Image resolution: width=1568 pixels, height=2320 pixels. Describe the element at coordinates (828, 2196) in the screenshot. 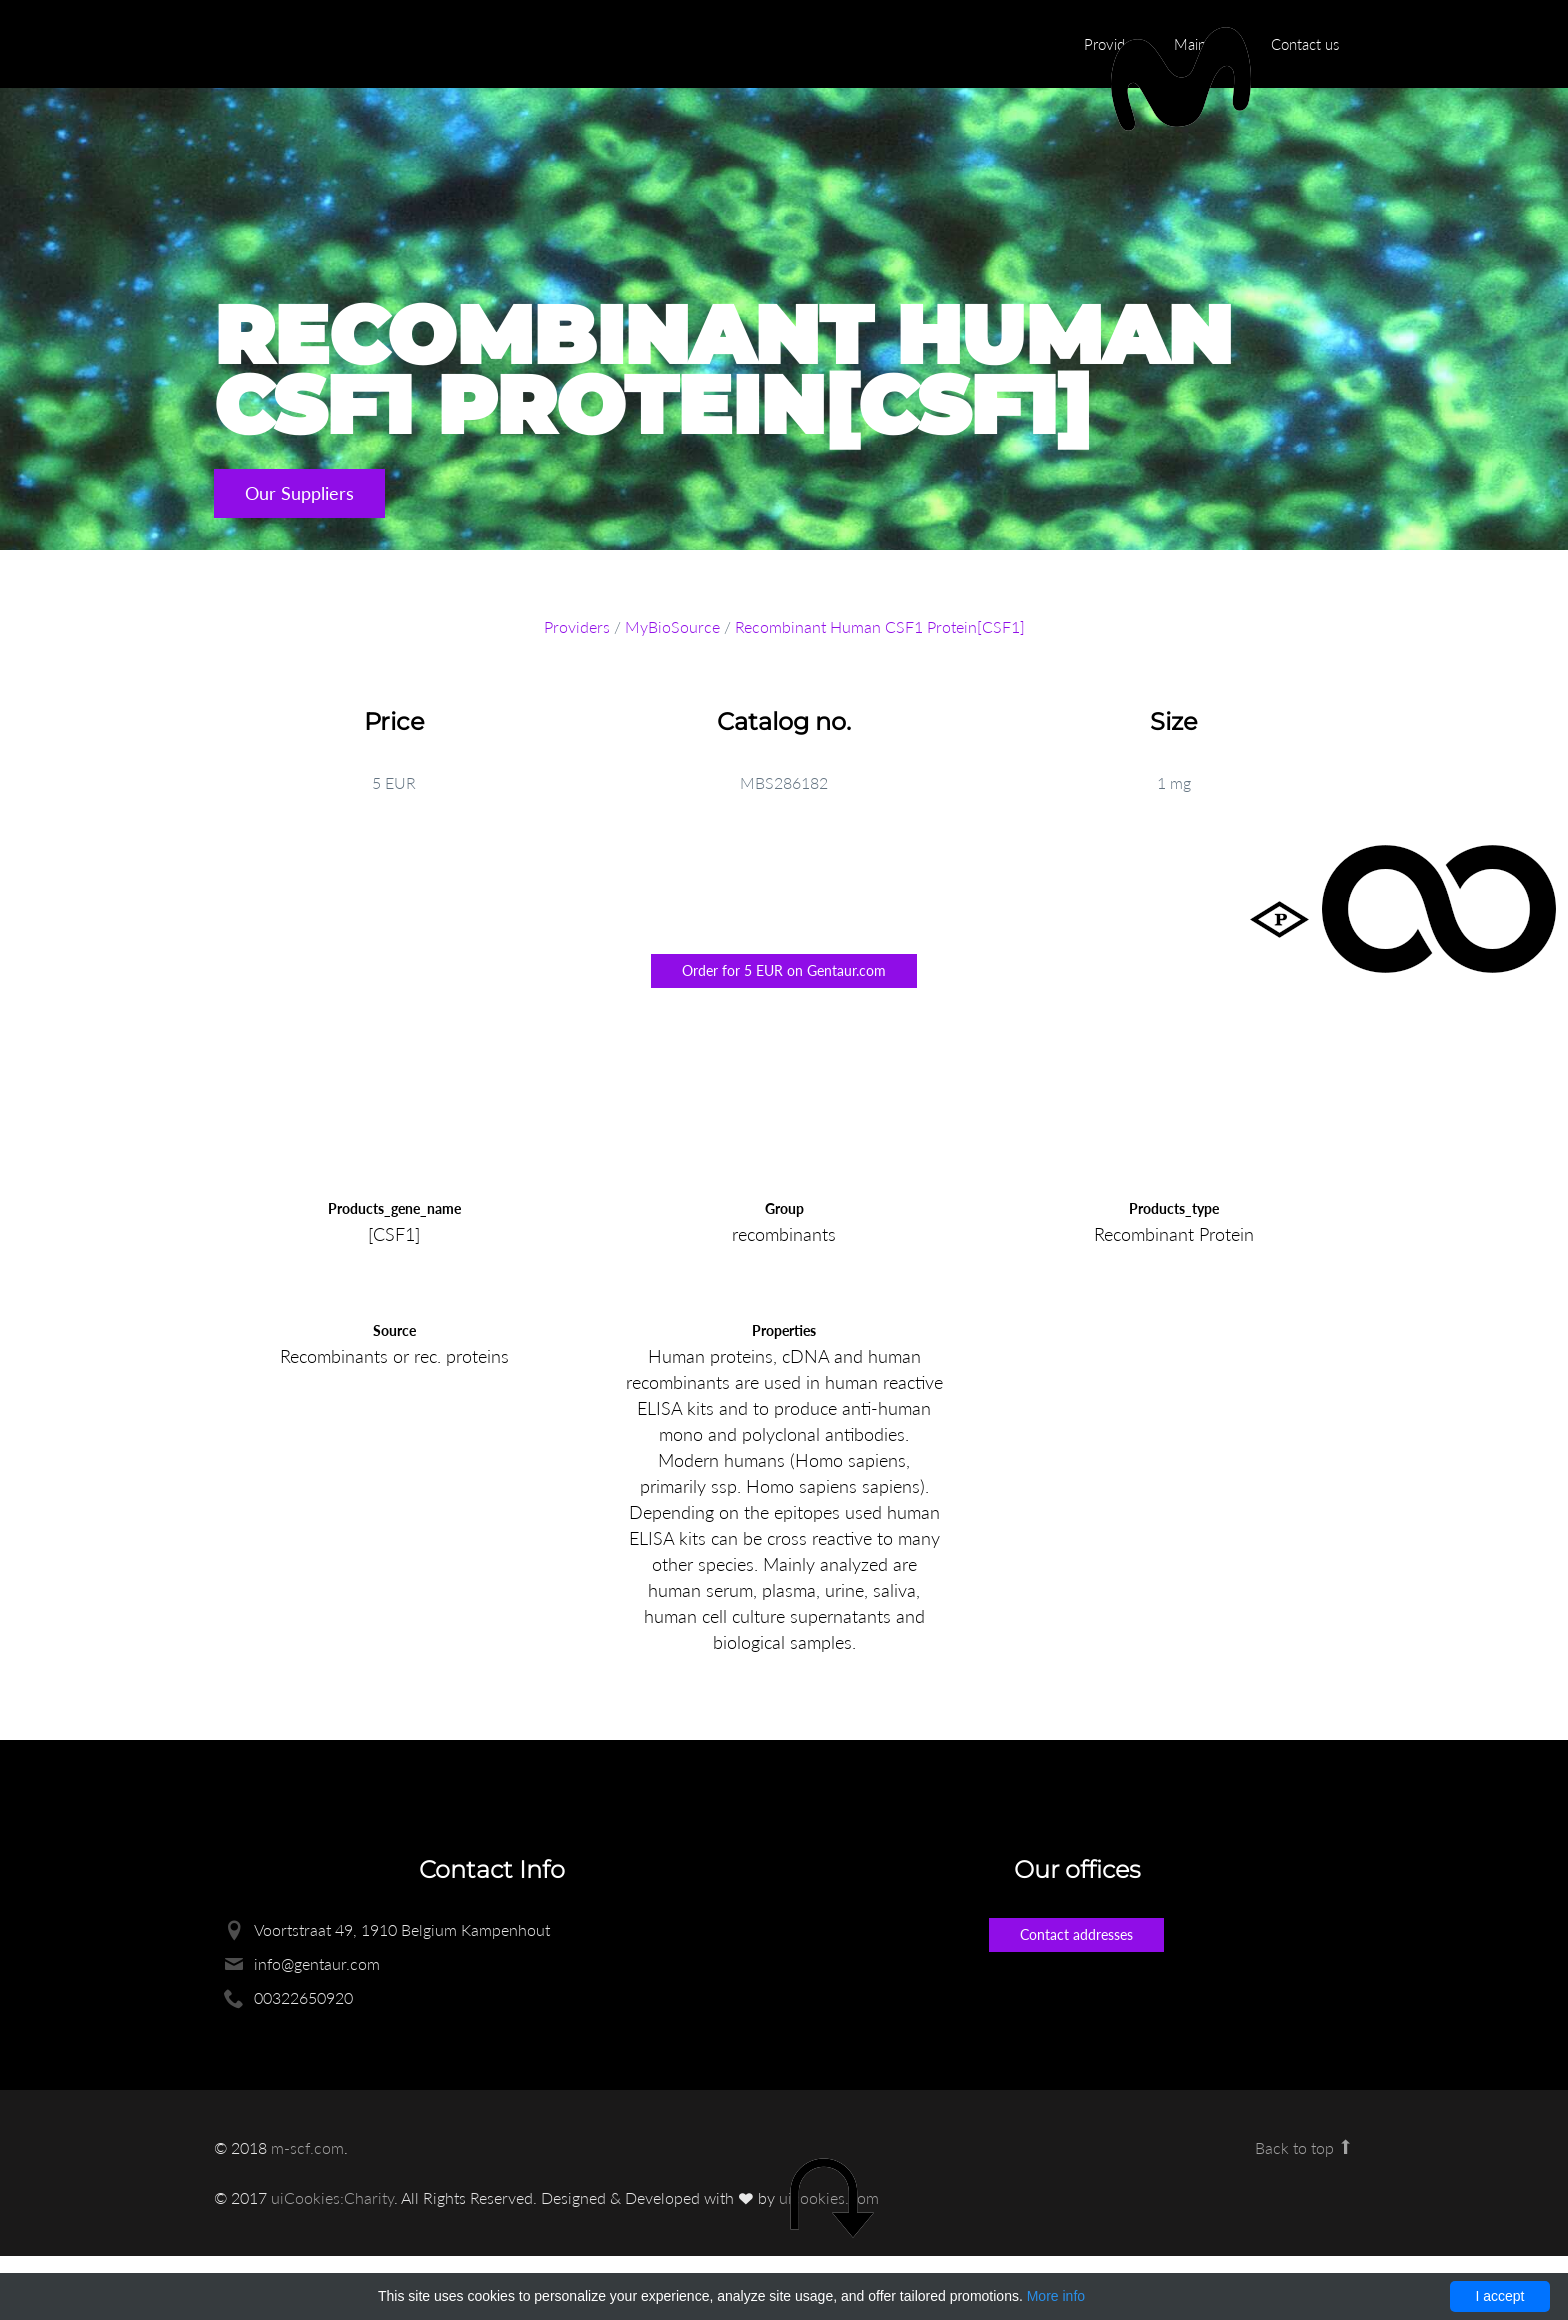

I see `go back to previous screen` at that location.